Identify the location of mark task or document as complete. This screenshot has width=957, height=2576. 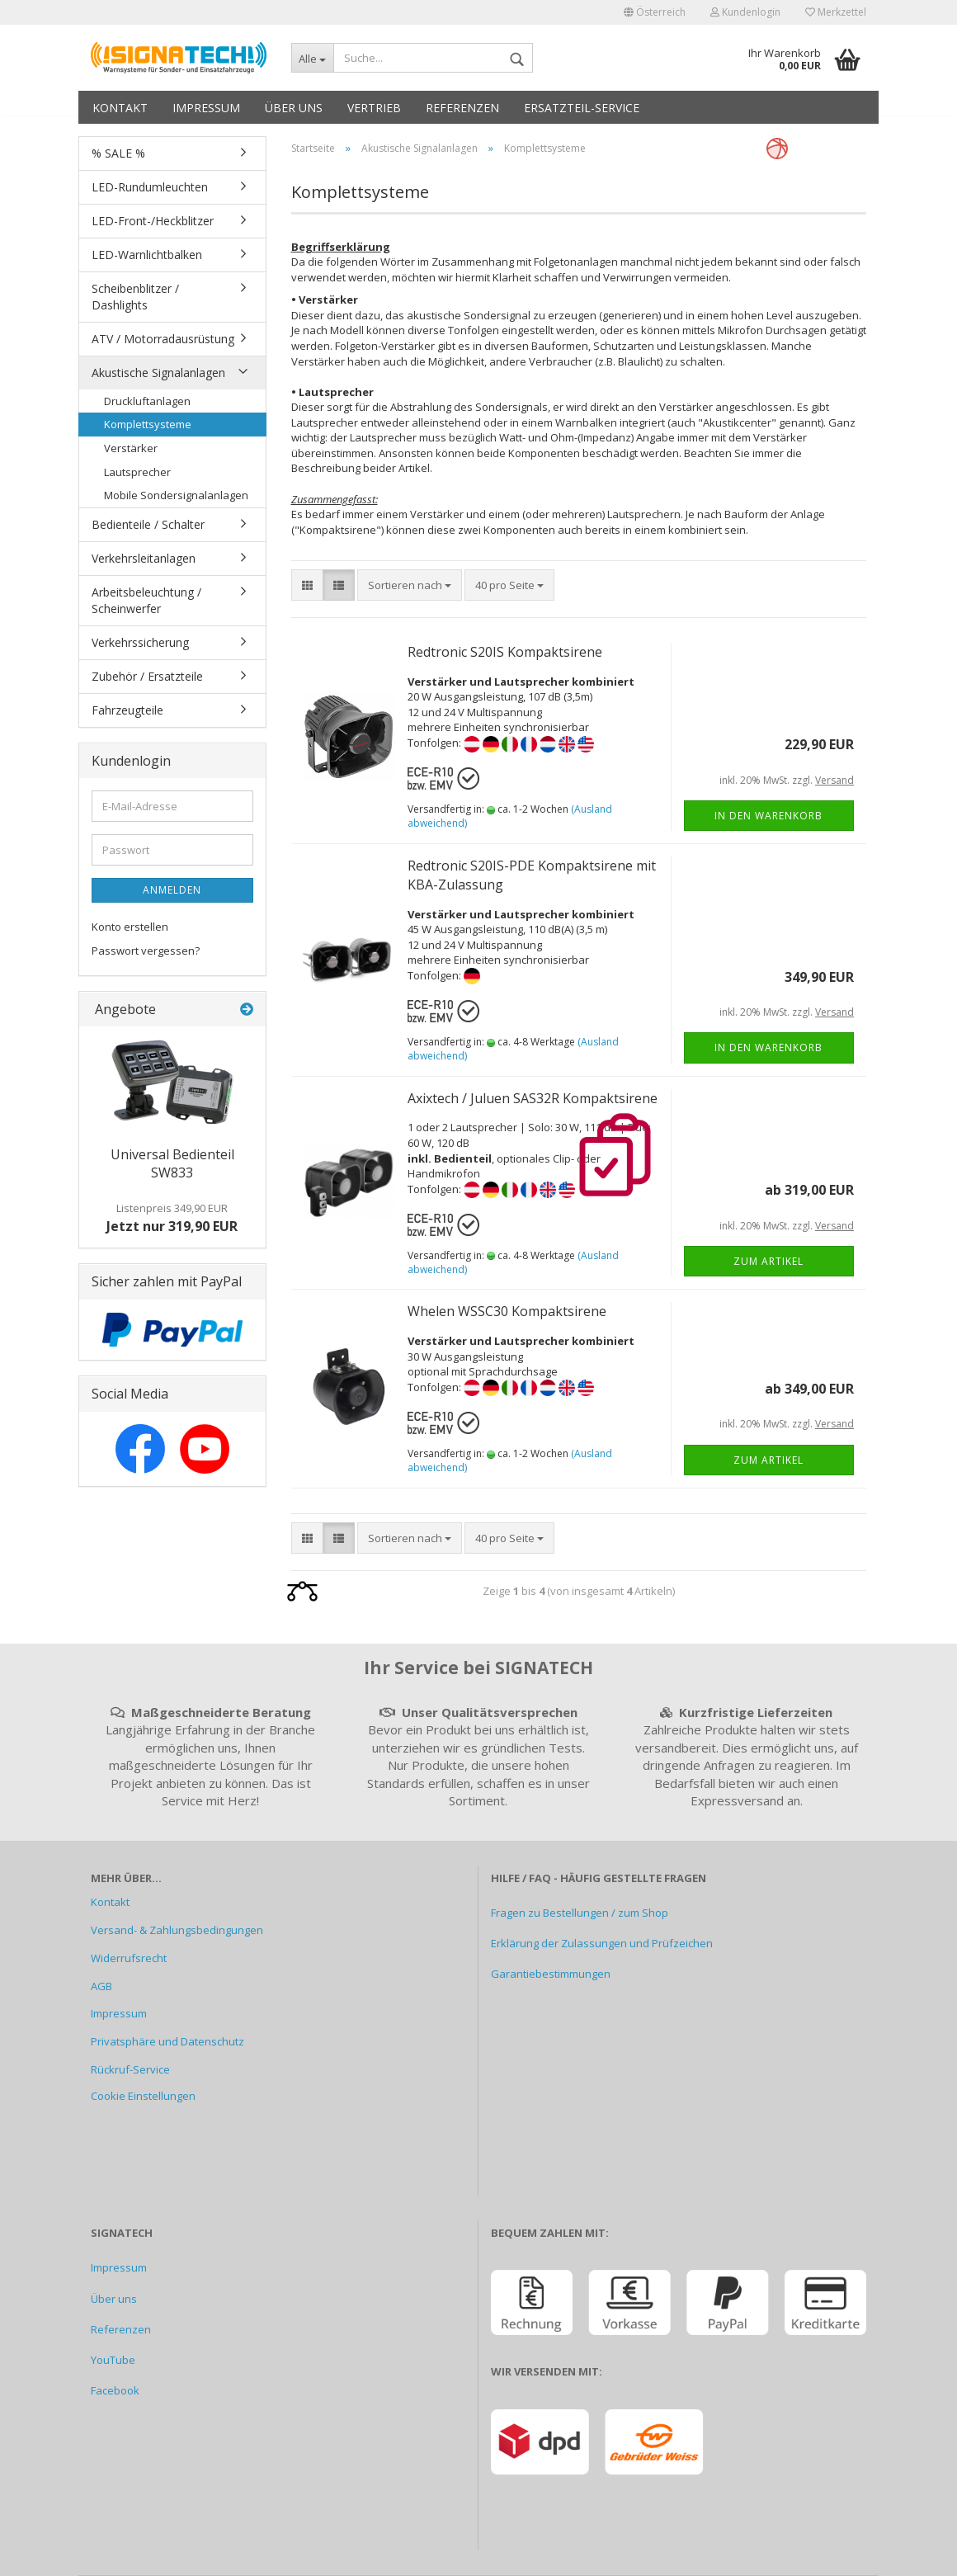
(615, 1154).